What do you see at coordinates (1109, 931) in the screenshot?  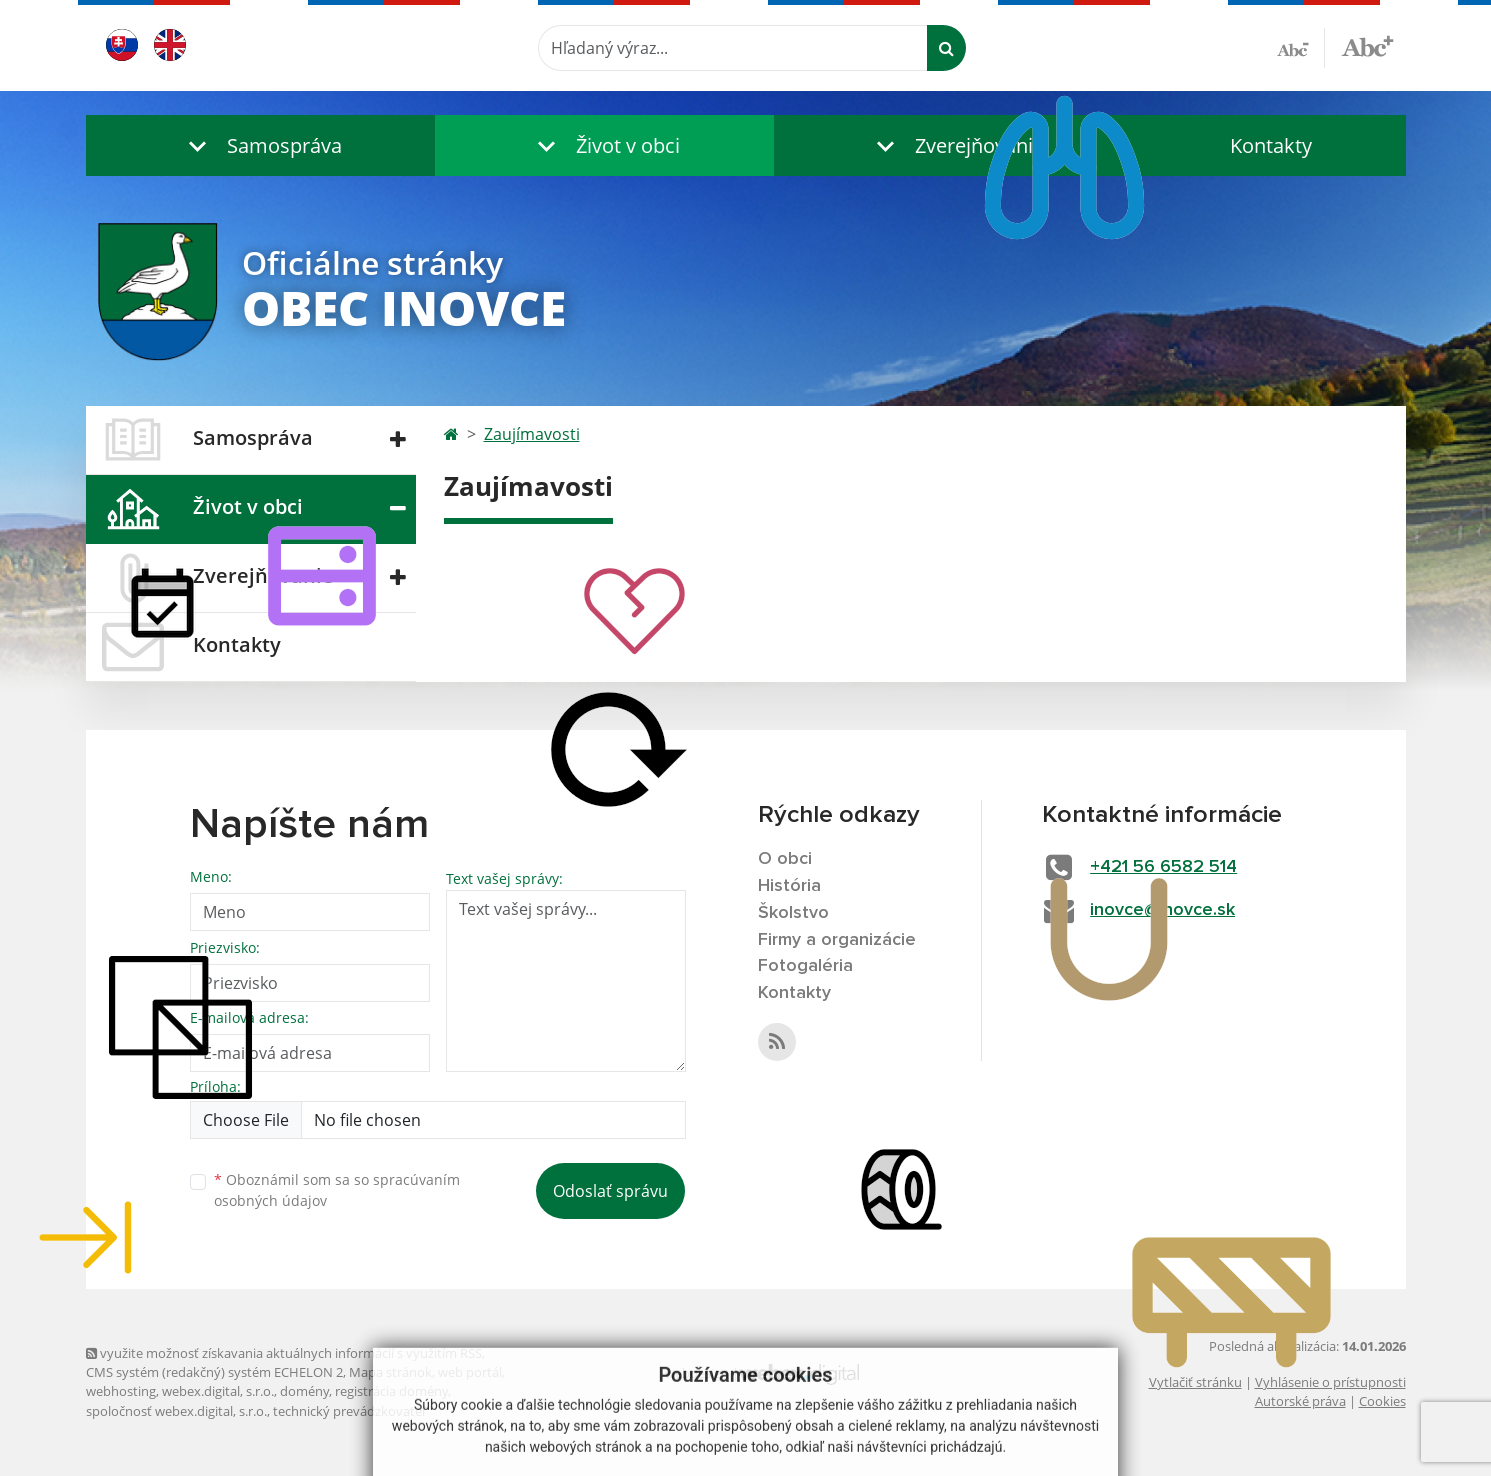 I see `combine or merge selected items` at bounding box center [1109, 931].